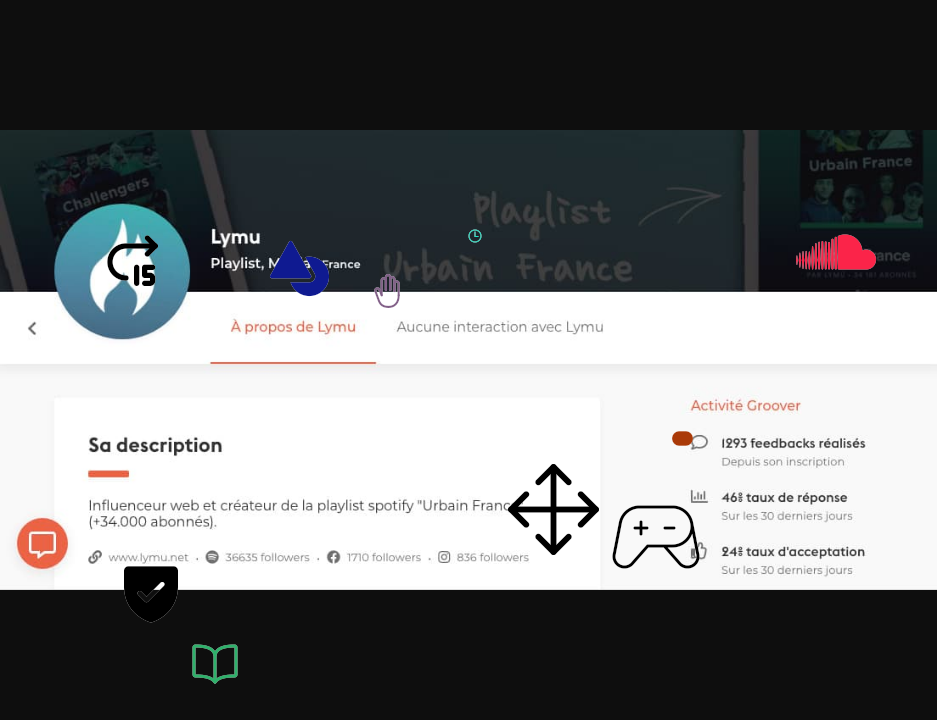 The image size is (937, 720). Describe the element at coordinates (553, 509) in the screenshot. I see `move or reposition an element` at that location.